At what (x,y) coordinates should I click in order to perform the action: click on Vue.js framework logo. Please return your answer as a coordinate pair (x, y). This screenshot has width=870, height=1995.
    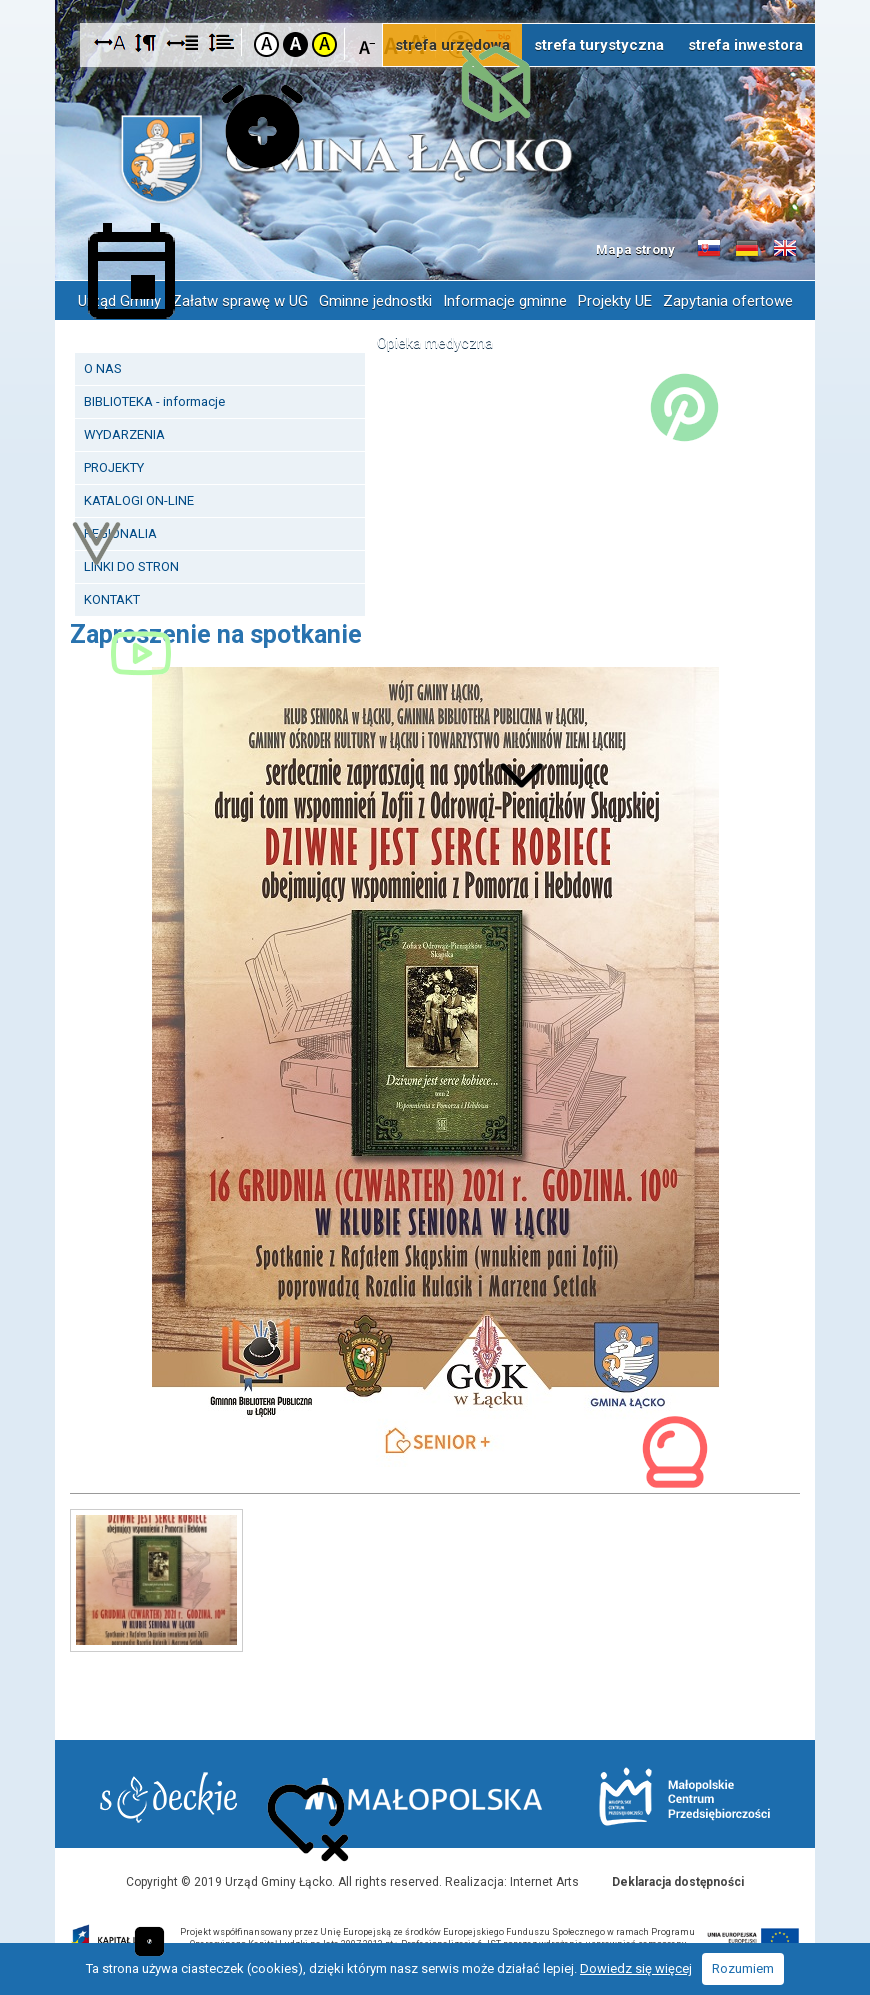
    Looking at the image, I should click on (96, 543).